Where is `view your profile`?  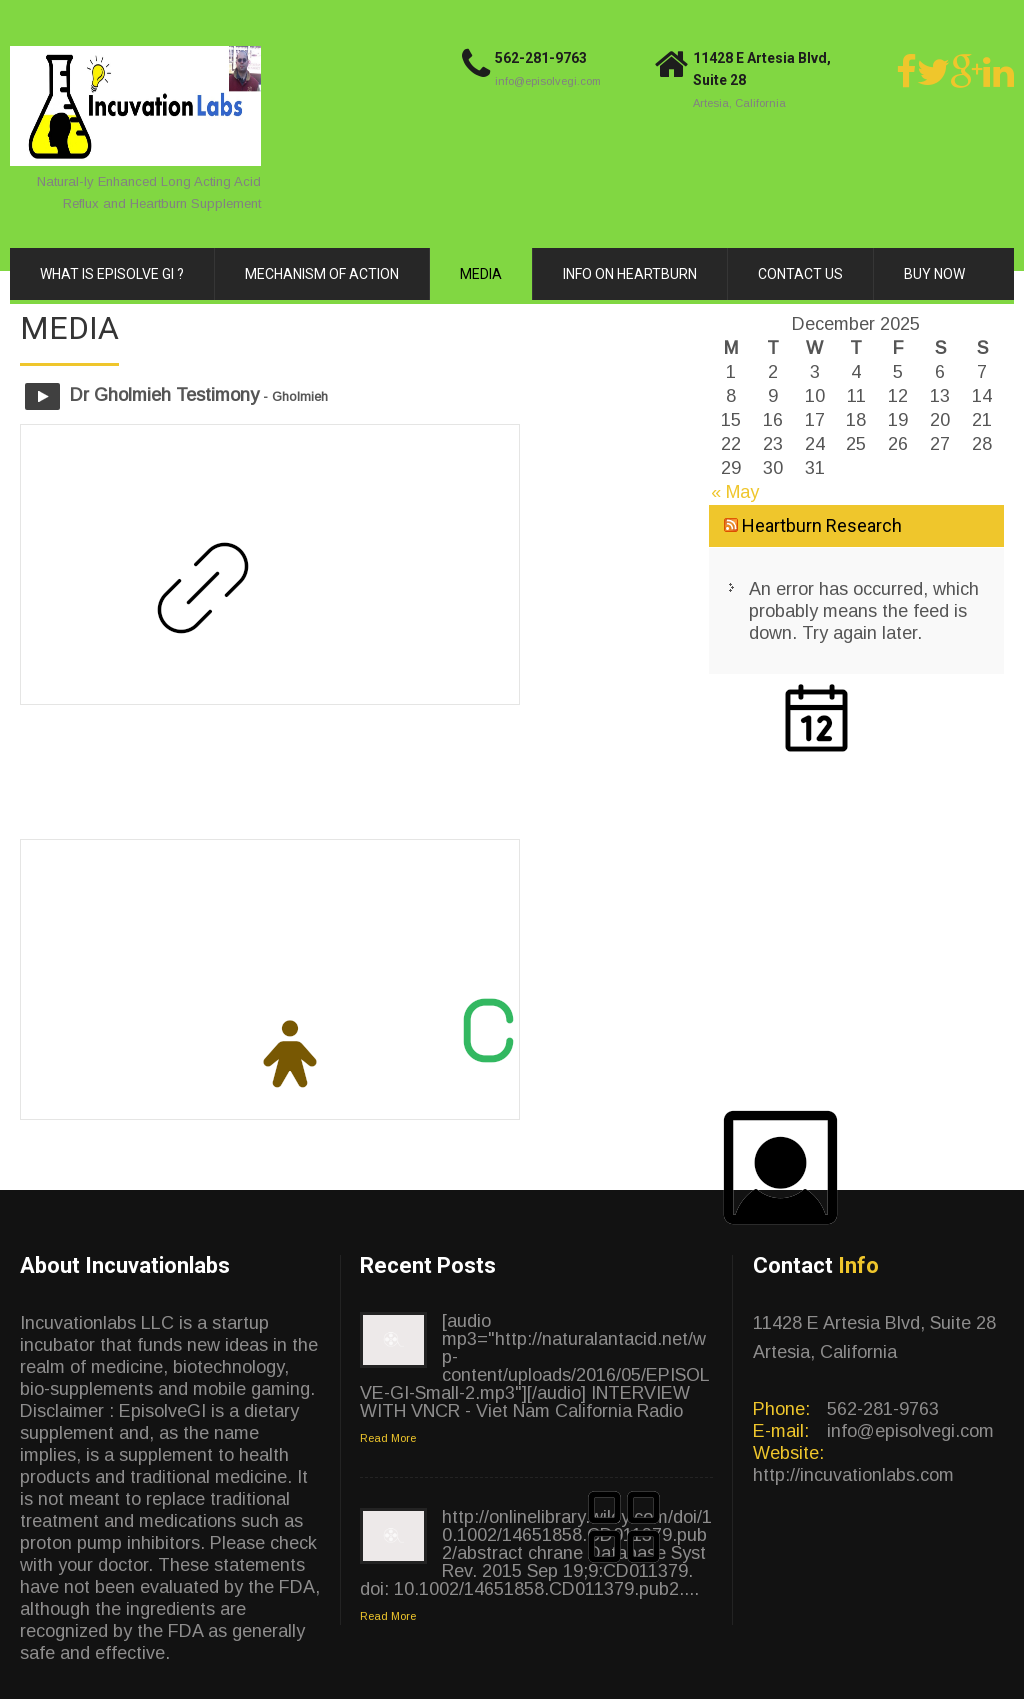 view your profile is located at coordinates (290, 1055).